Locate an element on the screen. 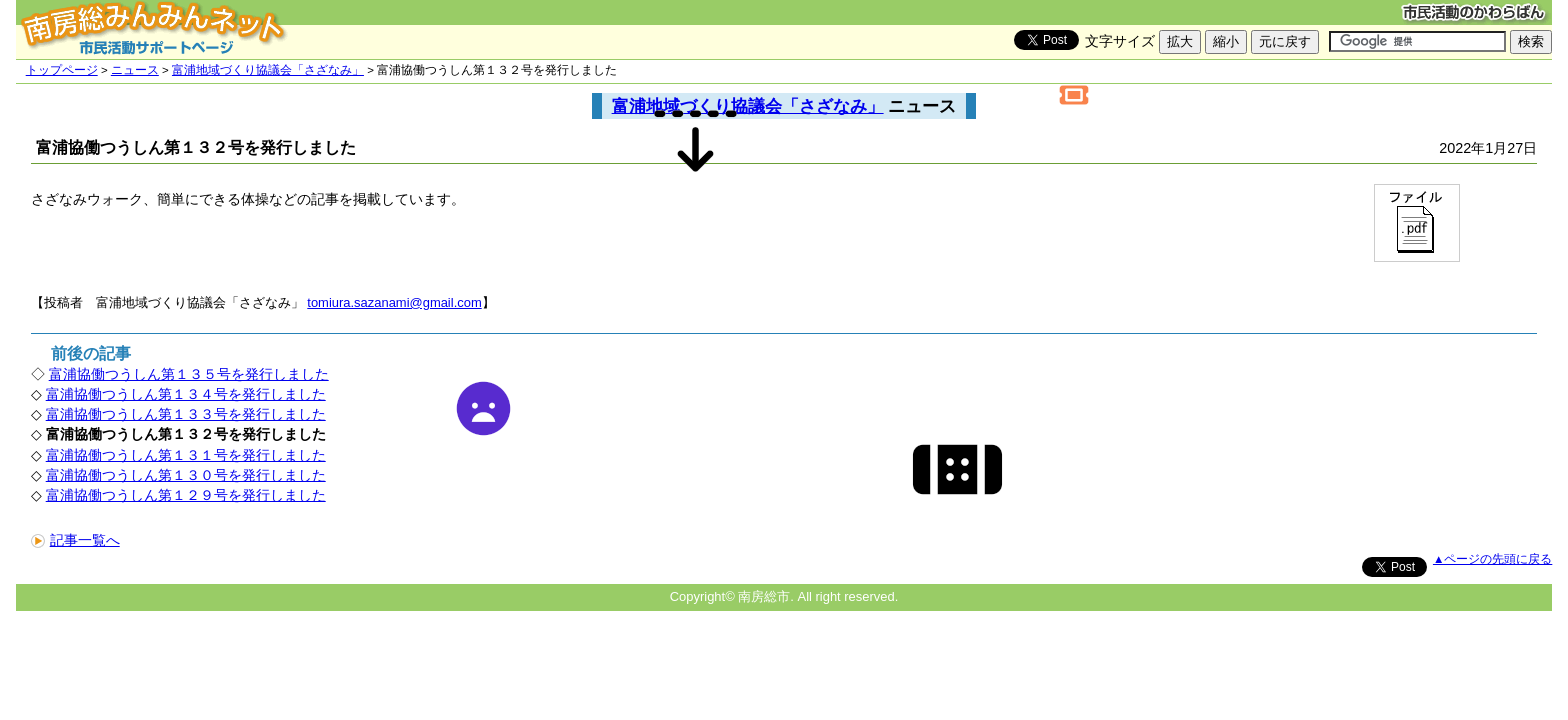 The height and width of the screenshot is (720, 1568). expand collapsed content below is located at coordinates (695, 140).